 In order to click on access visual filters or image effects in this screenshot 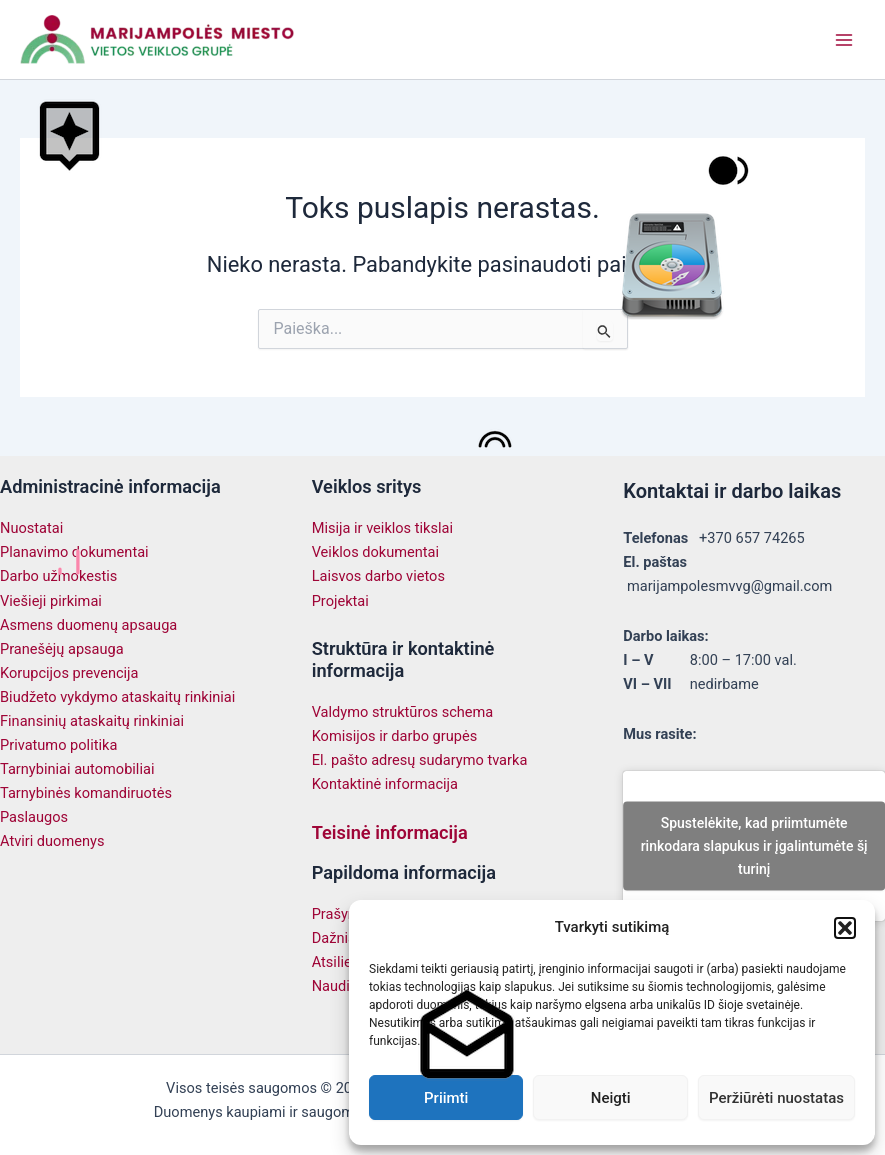, I will do `click(495, 440)`.